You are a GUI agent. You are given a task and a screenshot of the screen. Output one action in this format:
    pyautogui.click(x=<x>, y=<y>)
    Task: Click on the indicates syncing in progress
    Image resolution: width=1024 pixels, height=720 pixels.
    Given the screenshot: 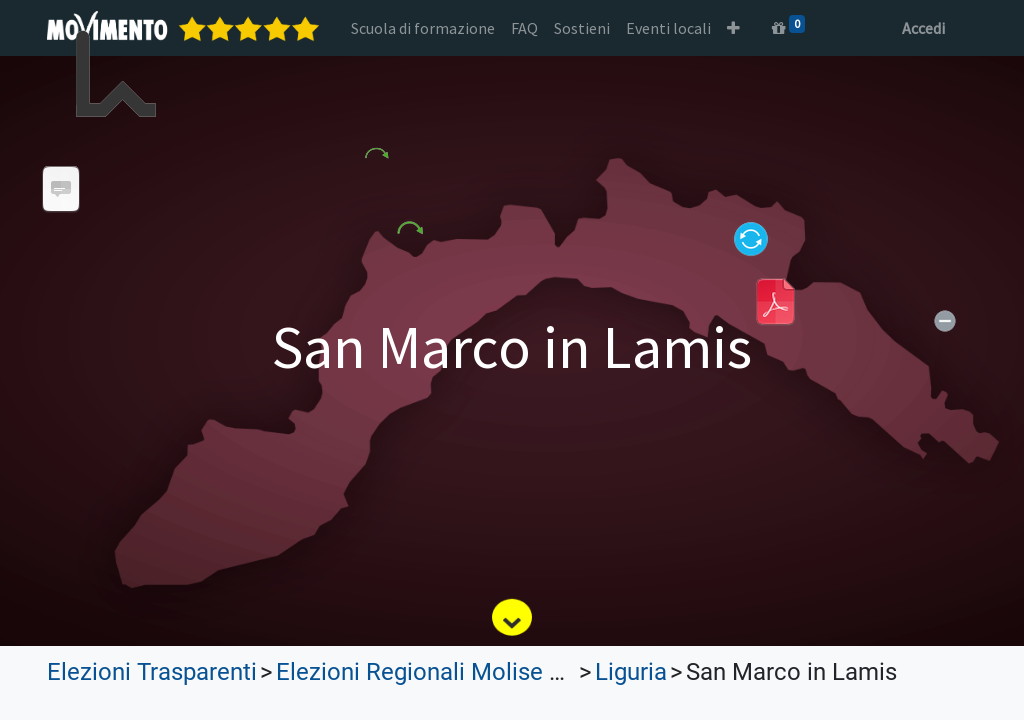 What is the action you would take?
    pyautogui.click(x=751, y=239)
    